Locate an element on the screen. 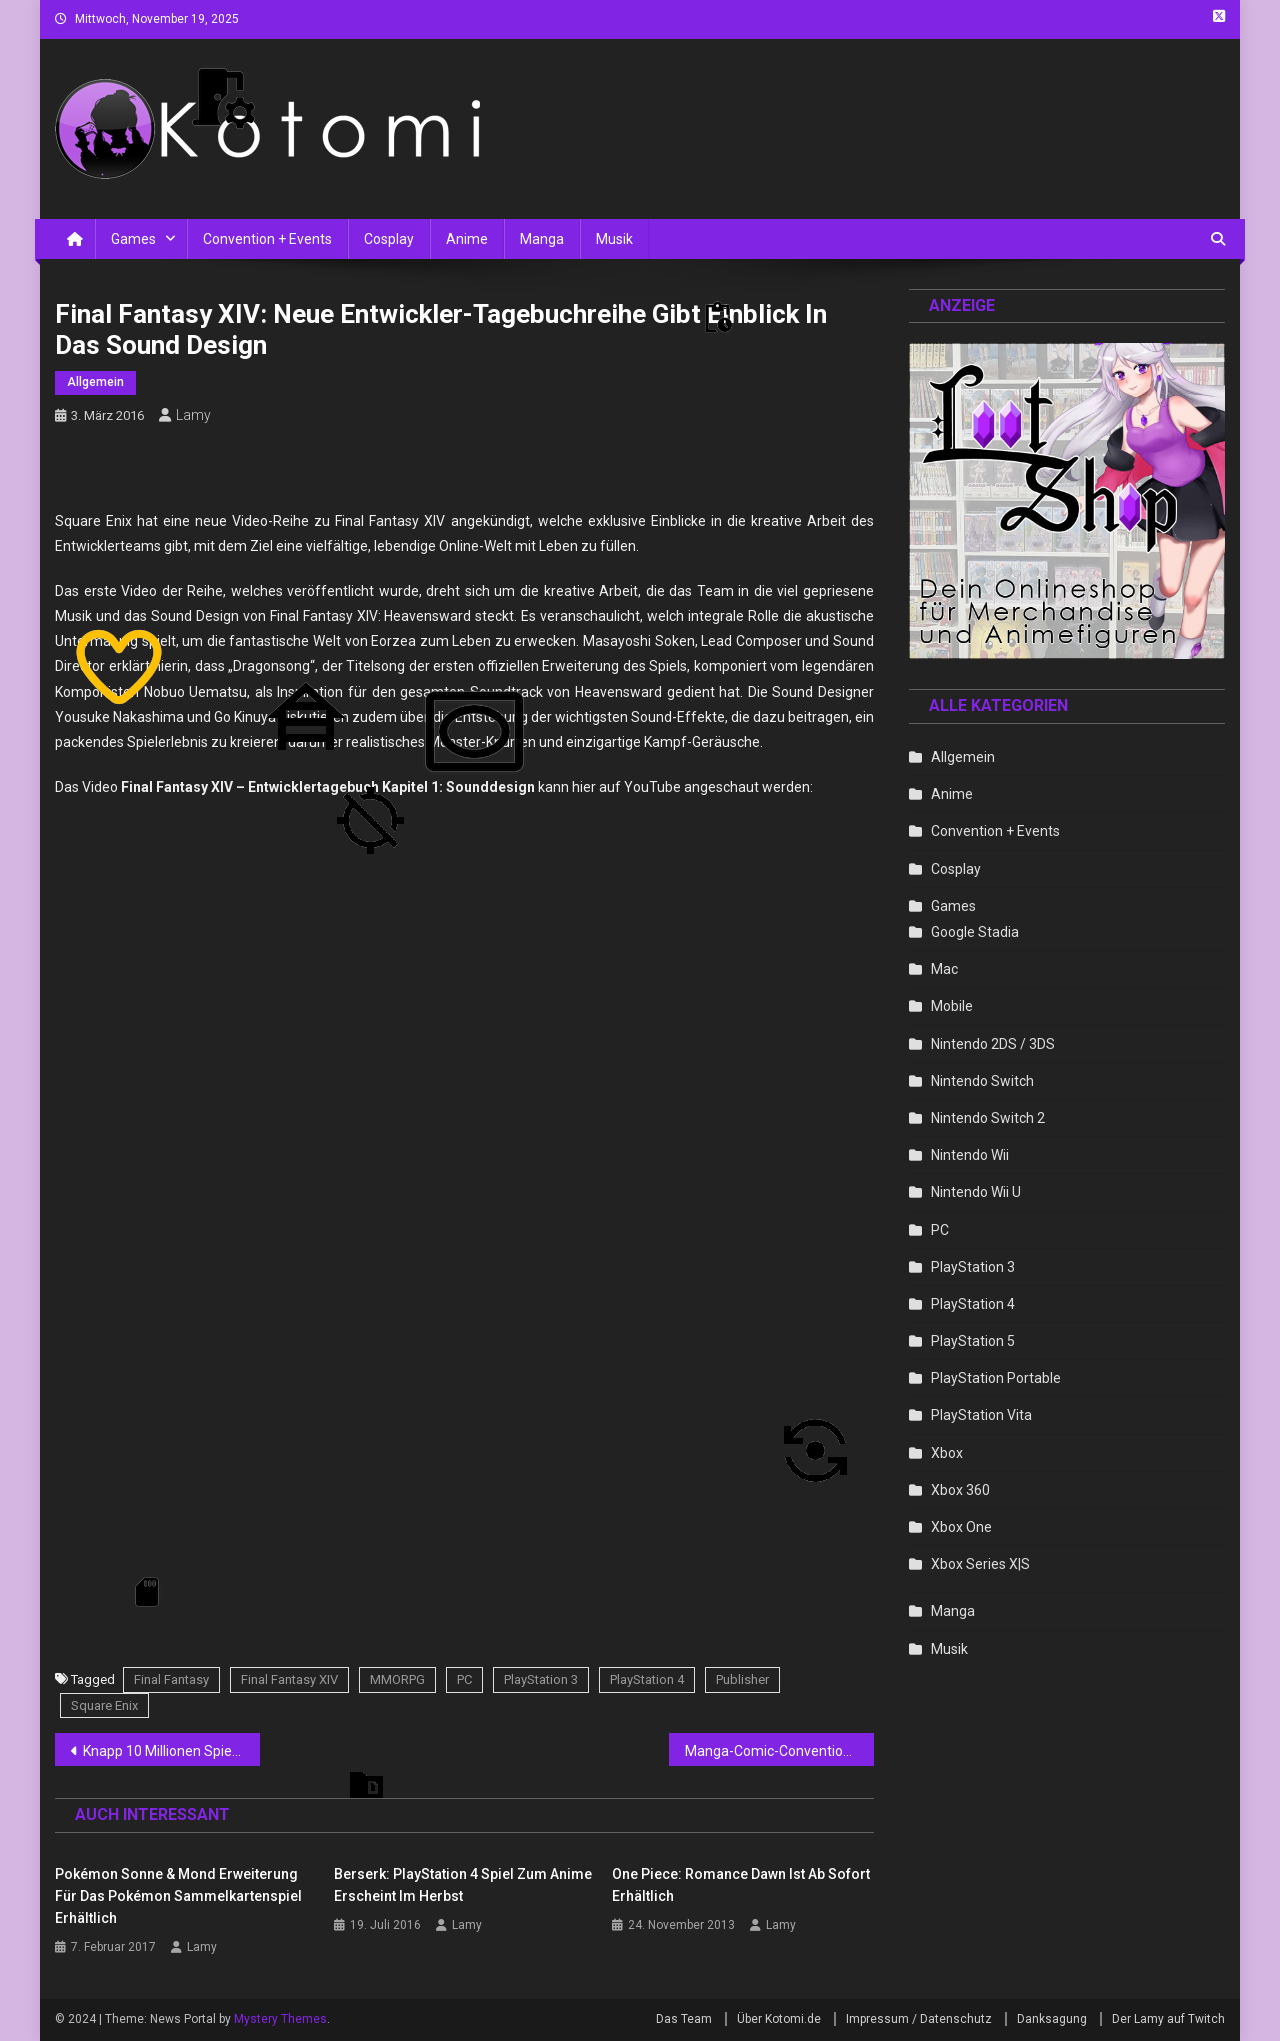  access external storage or sd card is located at coordinates (147, 1592).